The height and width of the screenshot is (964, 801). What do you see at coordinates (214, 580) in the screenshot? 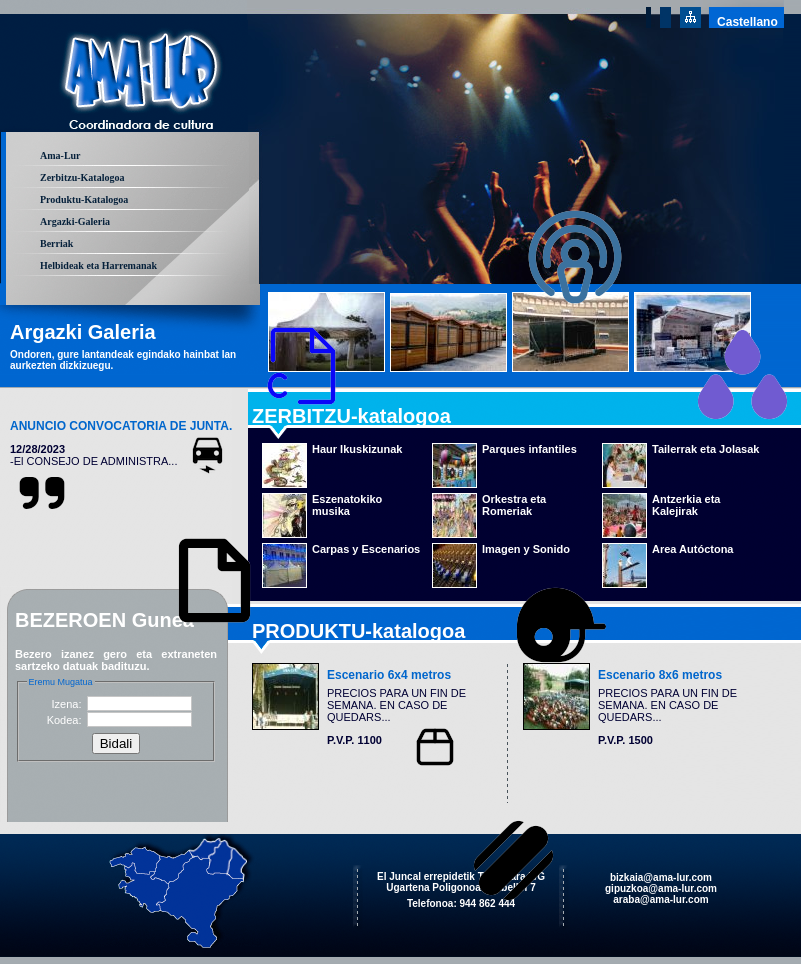
I see `view or open a file` at bounding box center [214, 580].